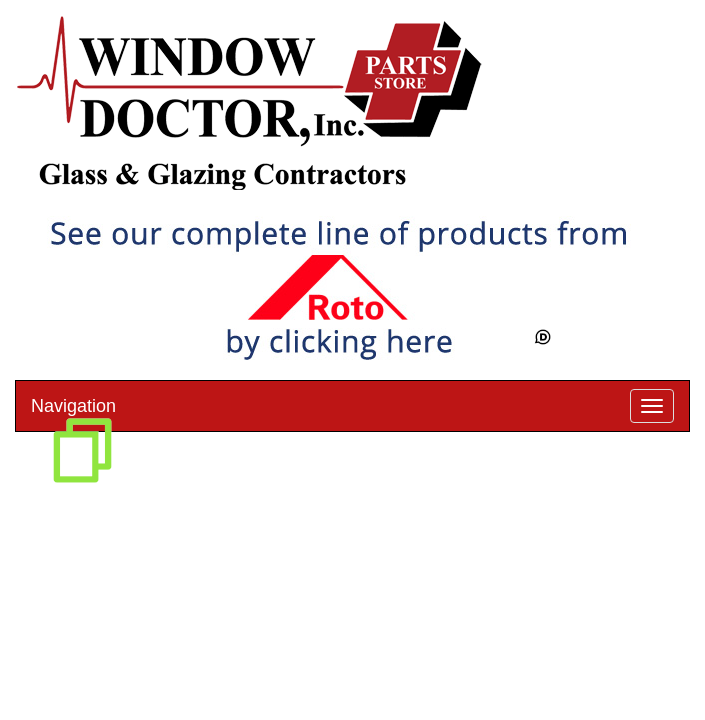 This screenshot has height=720, width=705. What do you see at coordinates (543, 337) in the screenshot?
I see `open Disqus comments section` at bounding box center [543, 337].